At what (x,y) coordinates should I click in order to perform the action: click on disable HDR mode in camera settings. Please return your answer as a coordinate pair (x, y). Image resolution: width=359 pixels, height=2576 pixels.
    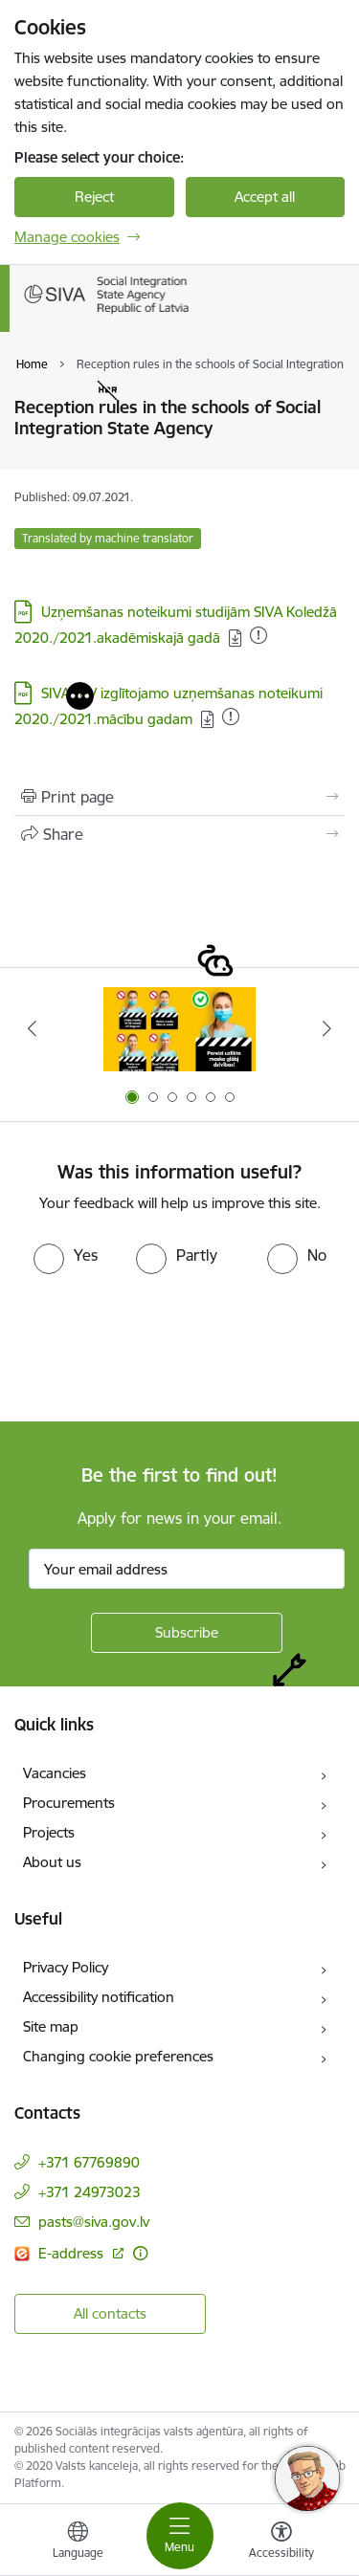
    Looking at the image, I should click on (107, 389).